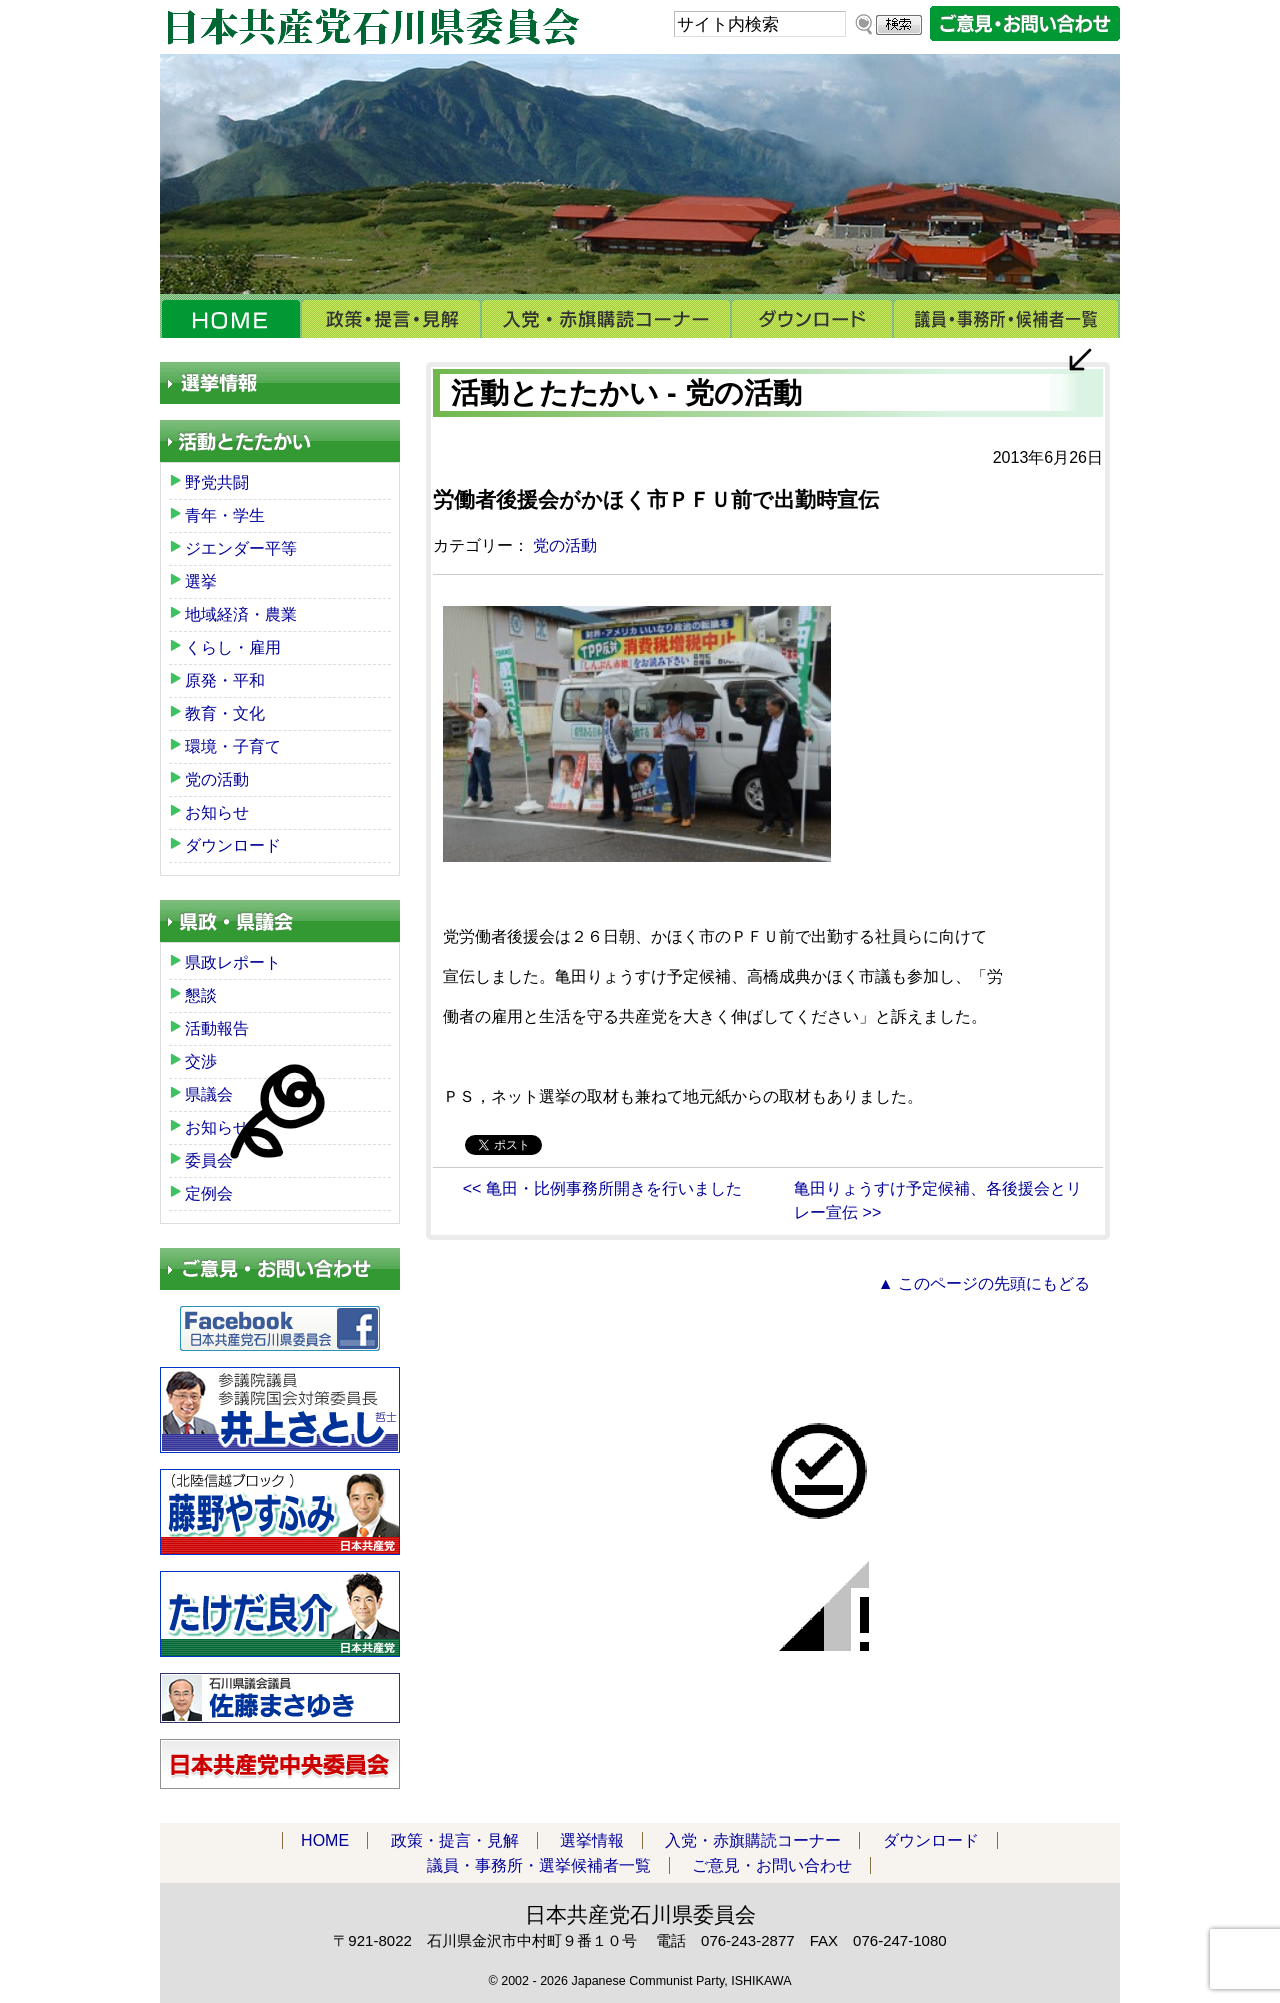  Describe the element at coordinates (824, 1606) in the screenshot. I see `indicates weak cellular signal with no internet connection` at that location.